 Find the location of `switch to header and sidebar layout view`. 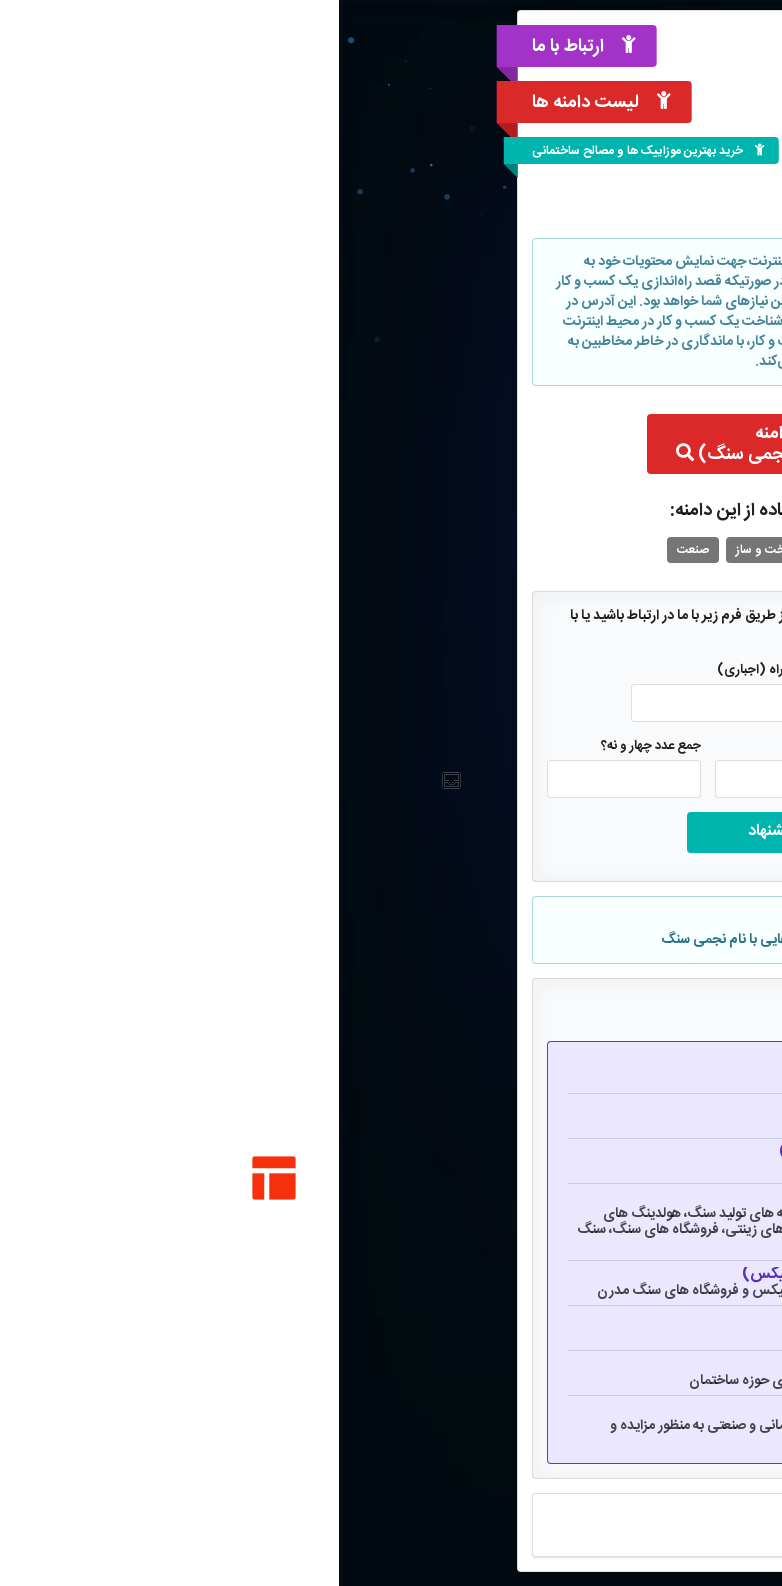

switch to header and sidebar layout view is located at coordinates (274, 1178).